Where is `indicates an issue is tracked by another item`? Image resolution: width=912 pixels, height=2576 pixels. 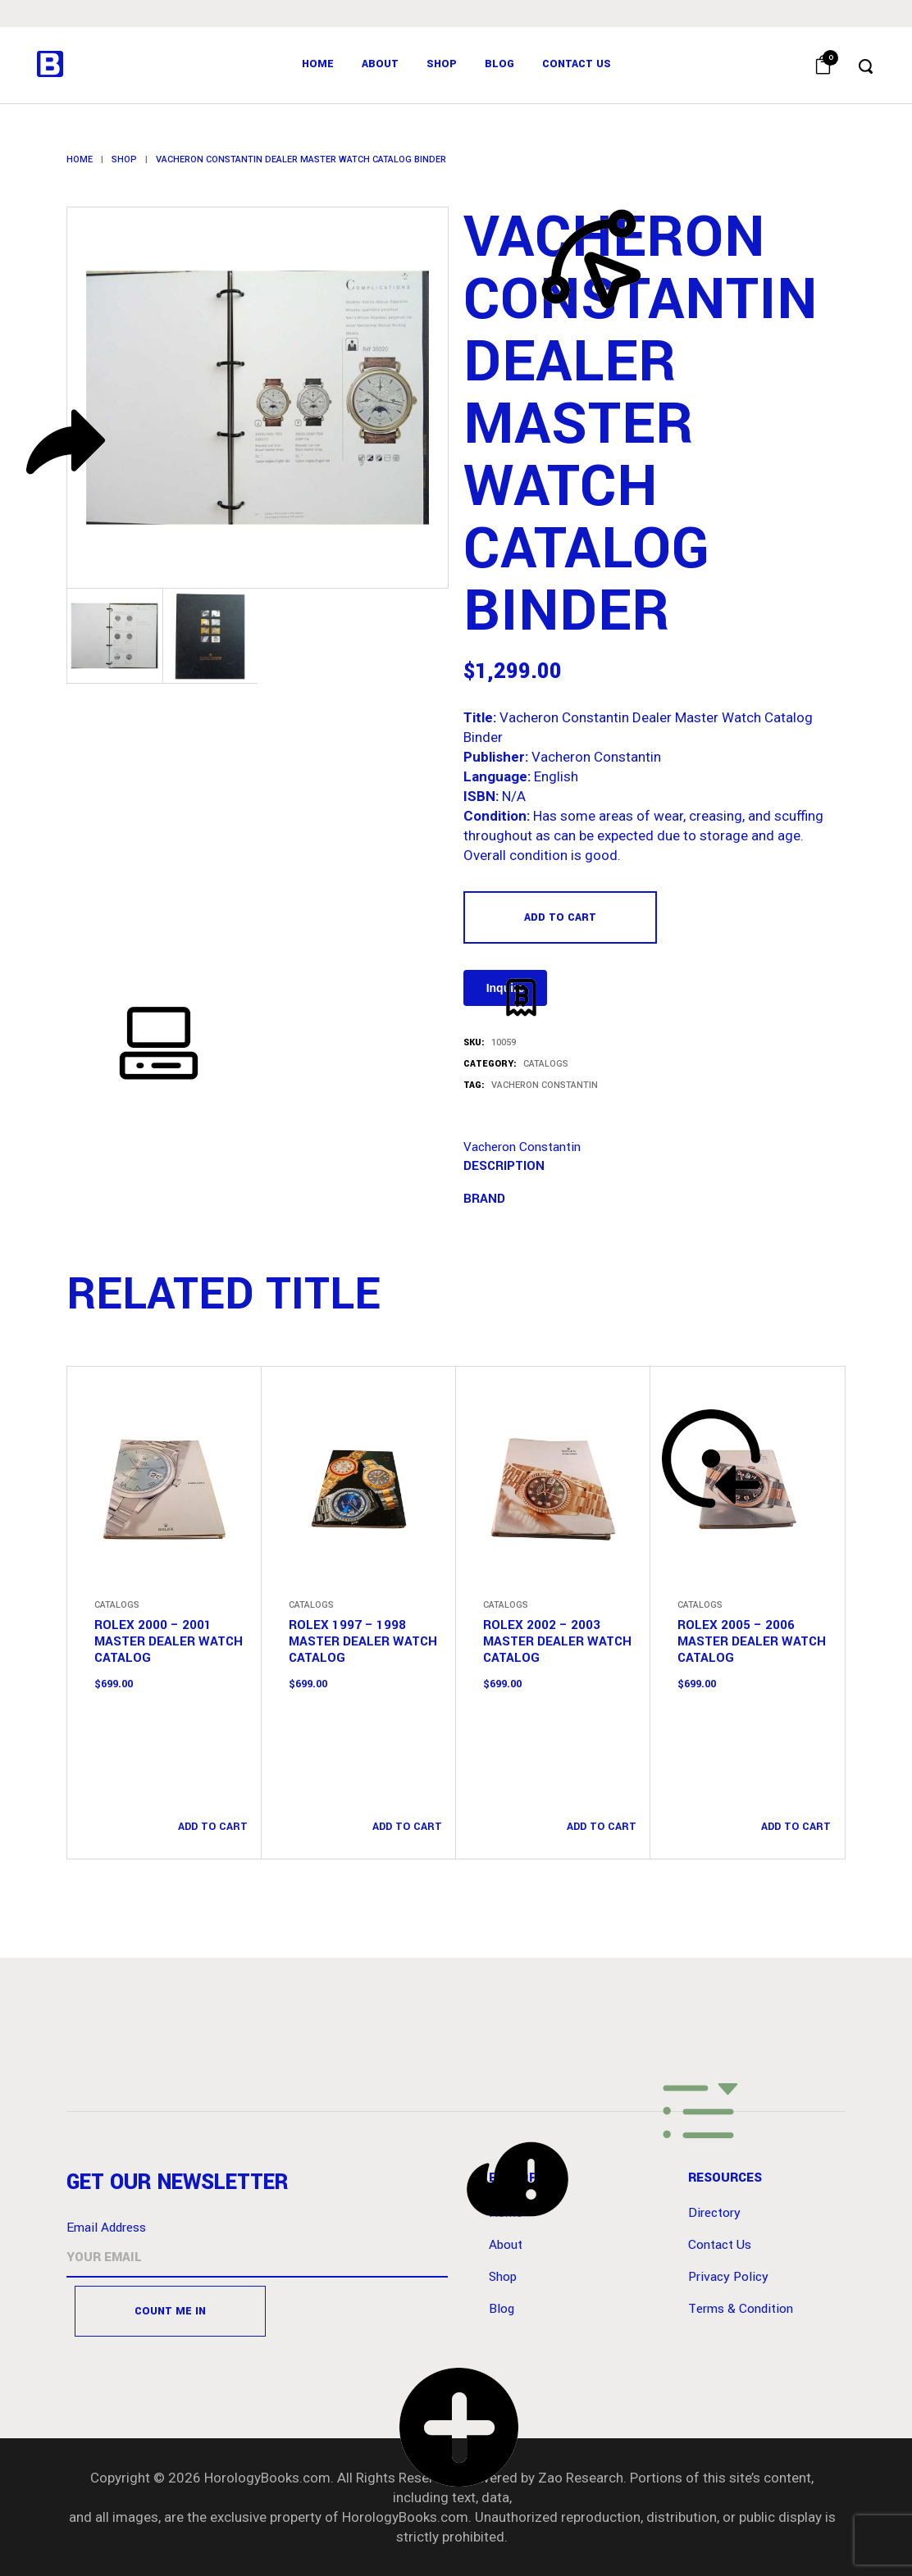
indicates an issue is tracked by another item is located at coordinates (711, 1459).